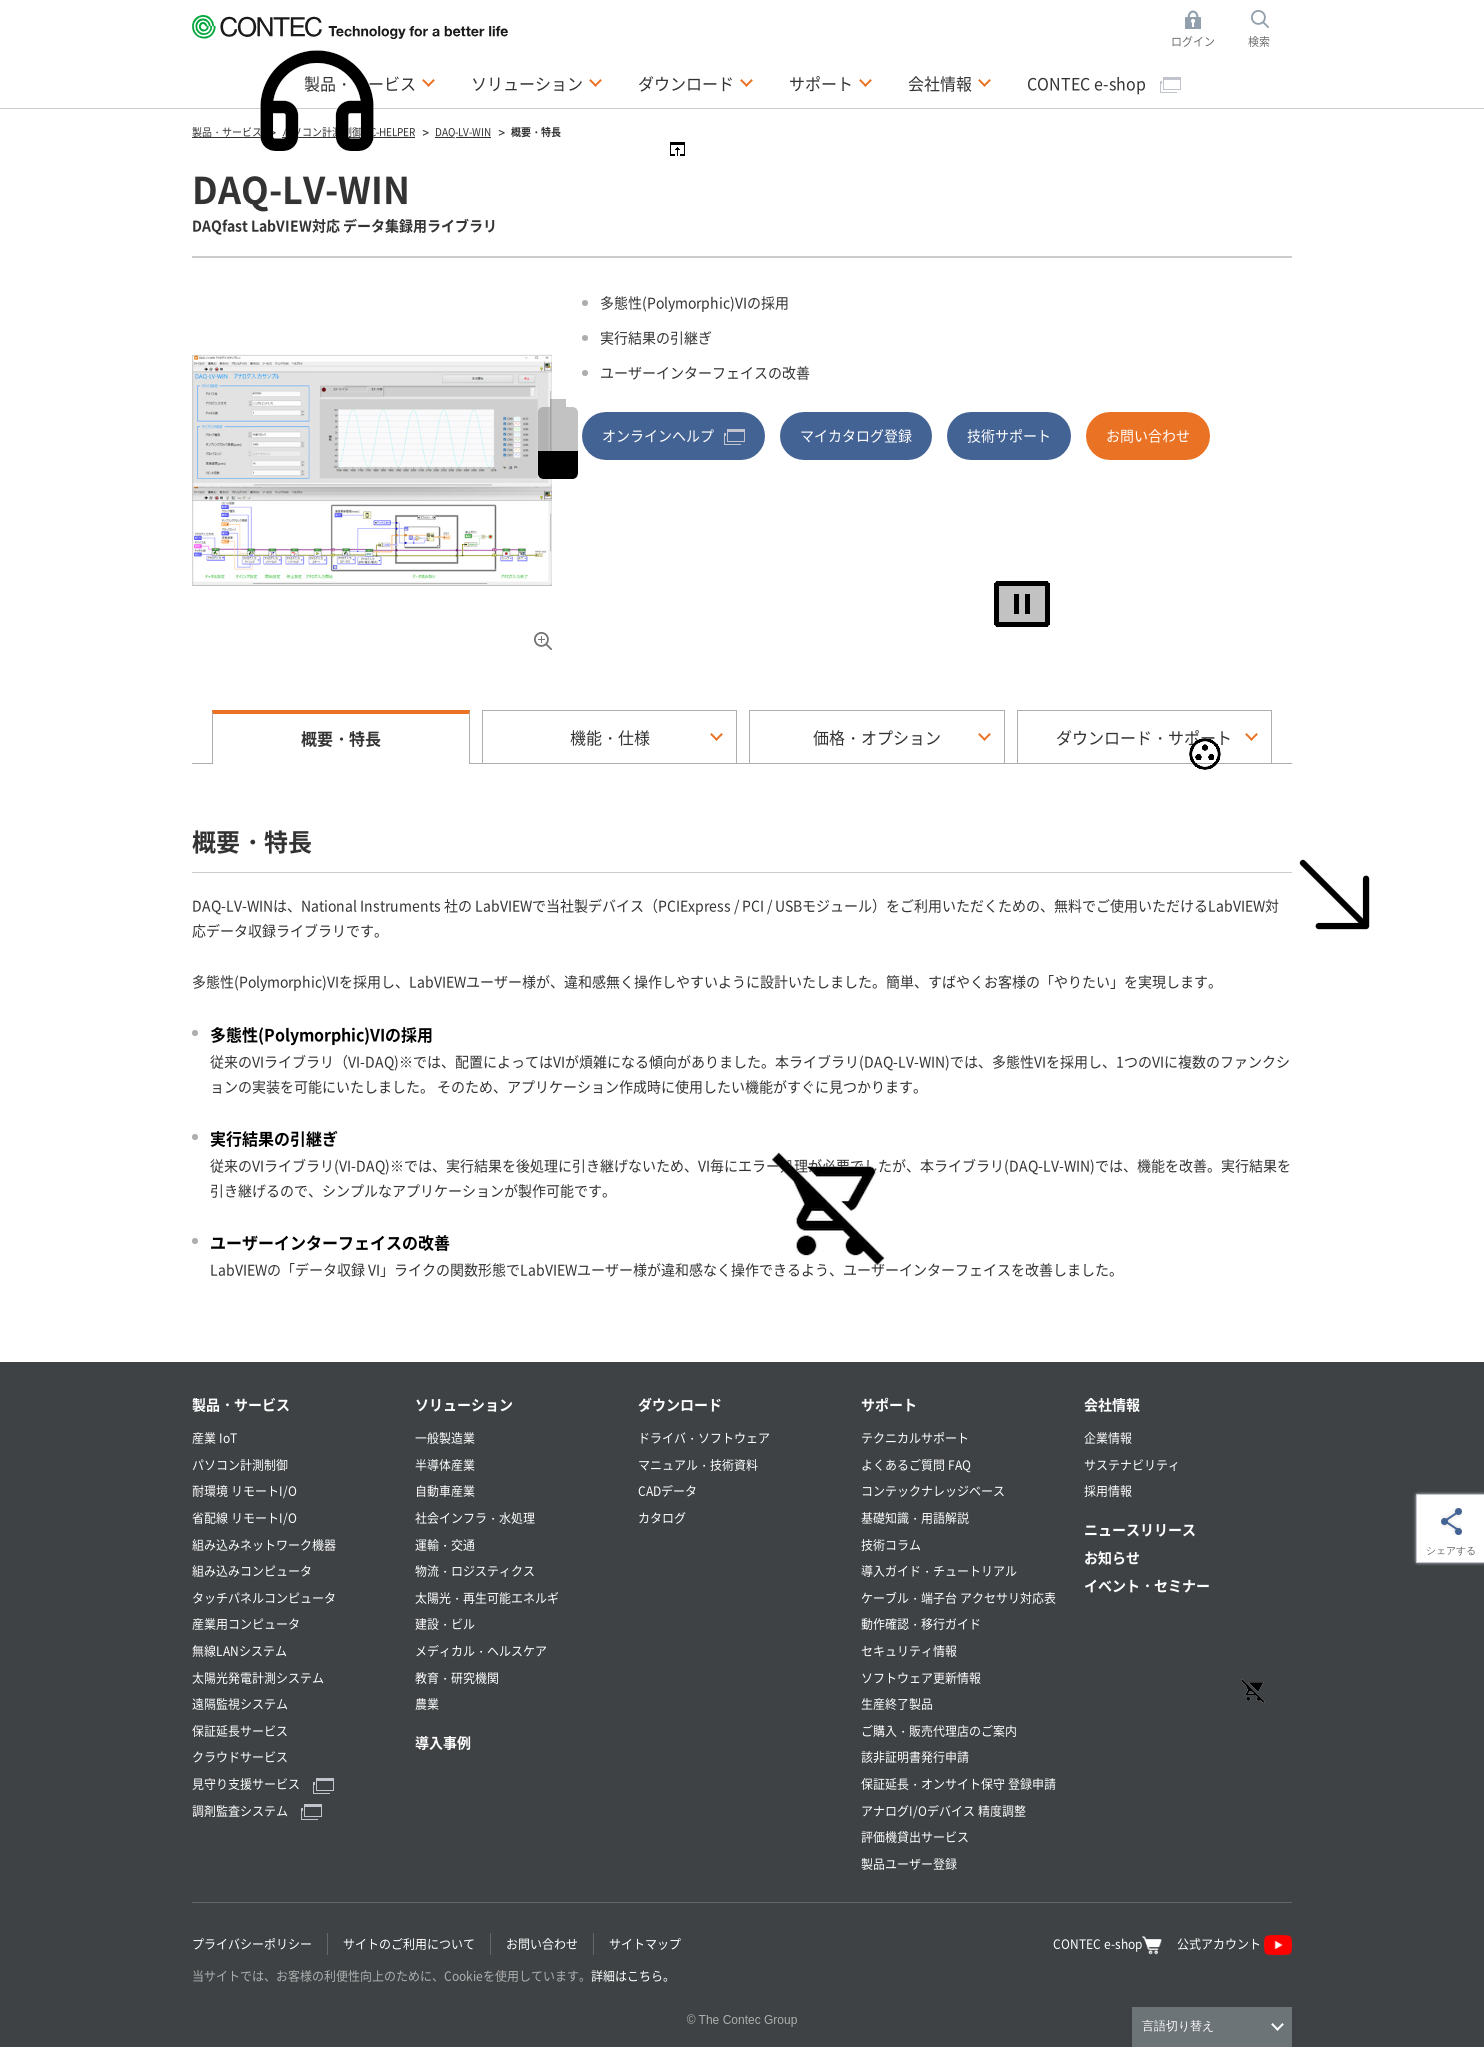 This screenshot has height=2047, width=1484. Describe the element at coordinates (831, 1206) in the screenshot. I see `remove item from shopping cart` at that location.